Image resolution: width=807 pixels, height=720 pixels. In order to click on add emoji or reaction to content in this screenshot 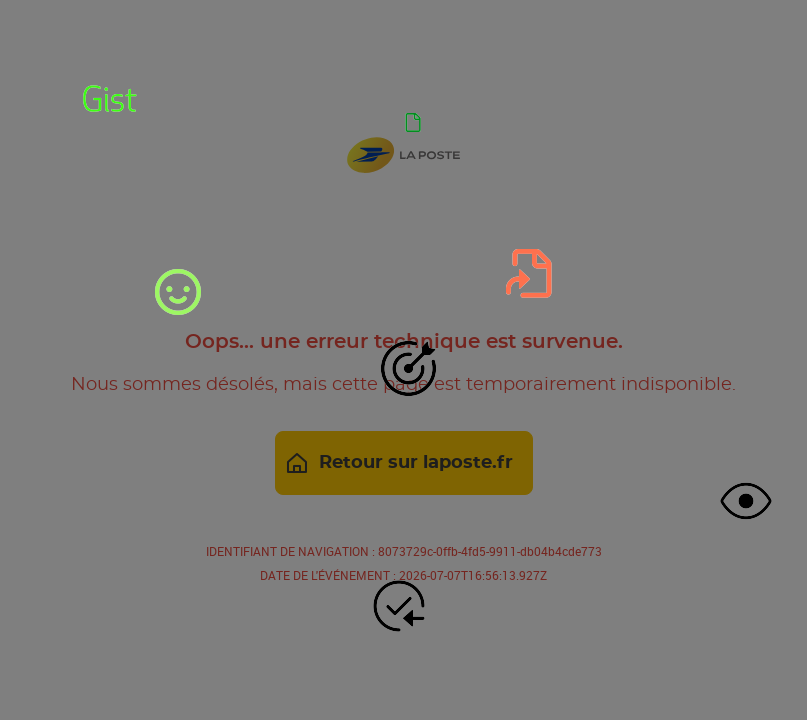, I will do `click(178, 292)`.